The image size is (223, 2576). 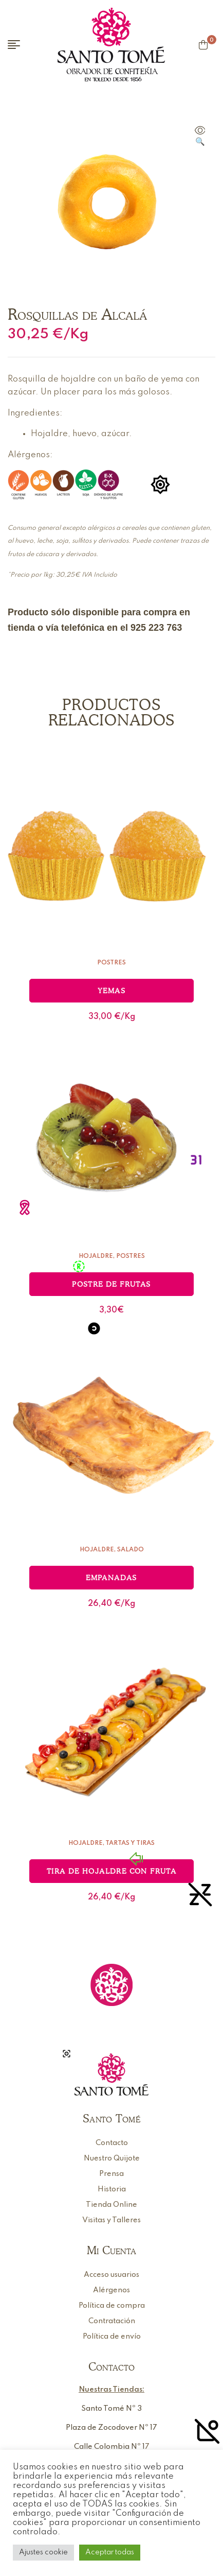 I want to click on indicates registered trademark symbol, so click(x=79, y=1266).